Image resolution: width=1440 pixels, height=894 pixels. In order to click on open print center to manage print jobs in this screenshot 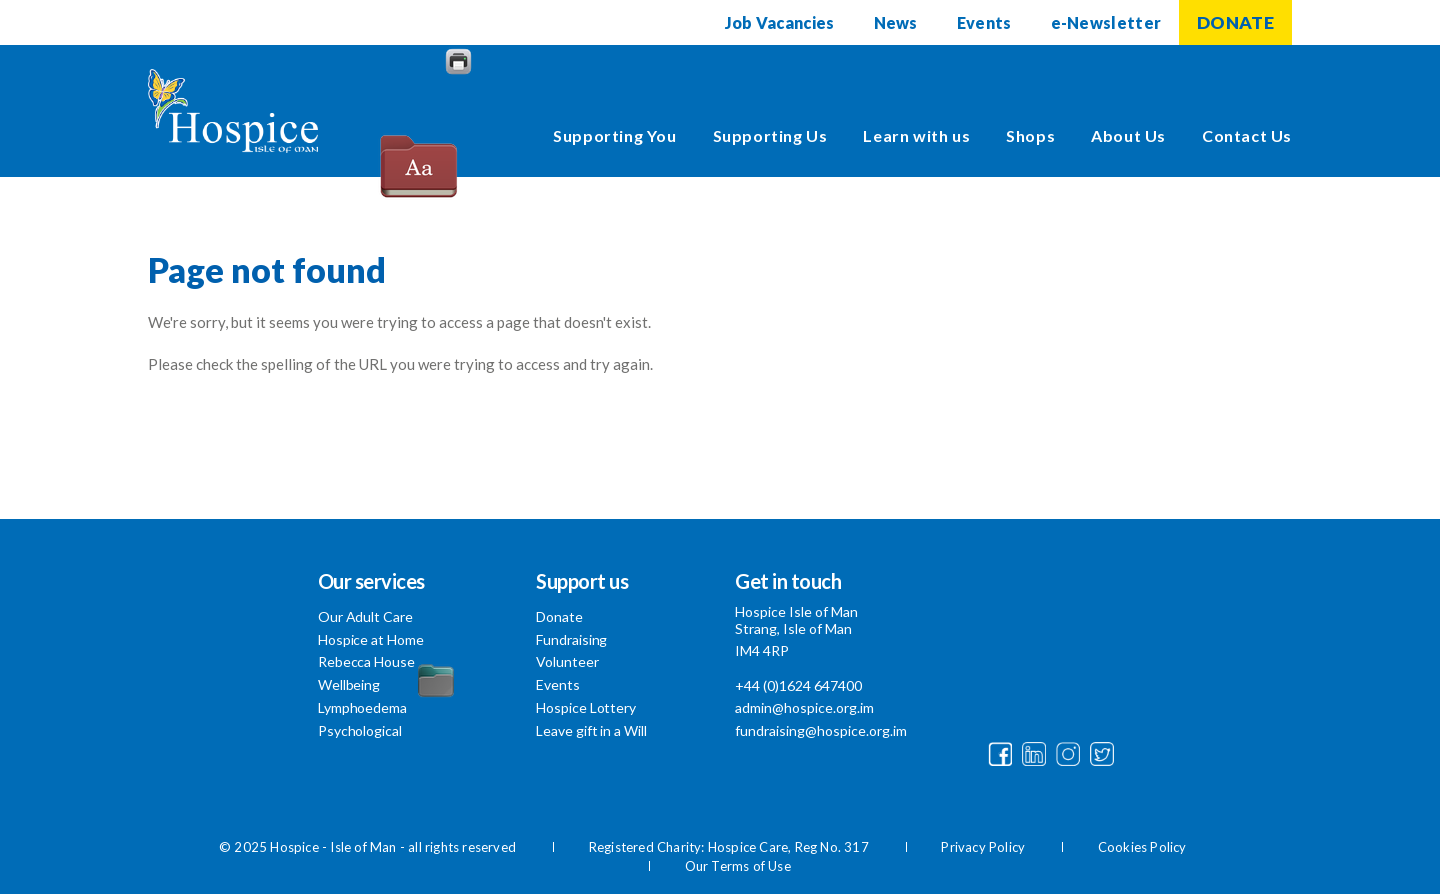, I will do `click(458, 61)`.